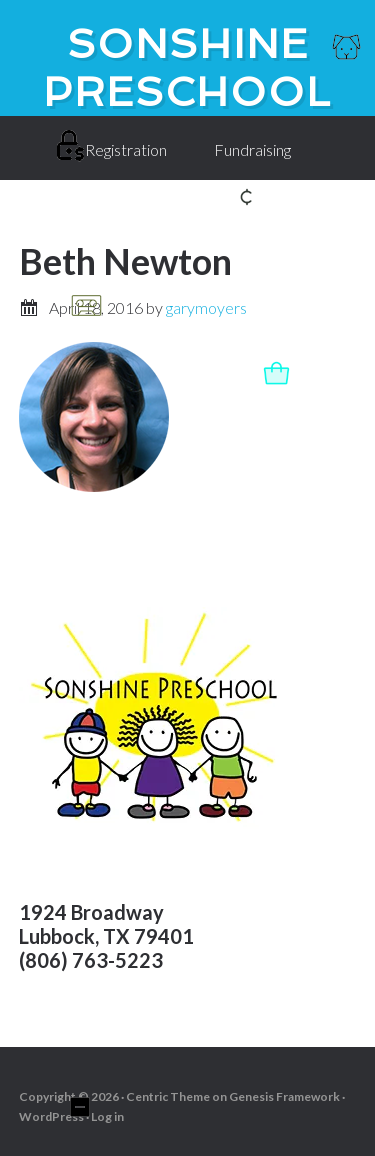 Image resolution: width=375 pixels, height=1156 pixels. Describe the element at coordinates (346, 47) in the screenshot. I see `view pet-related content or settings` at that location.